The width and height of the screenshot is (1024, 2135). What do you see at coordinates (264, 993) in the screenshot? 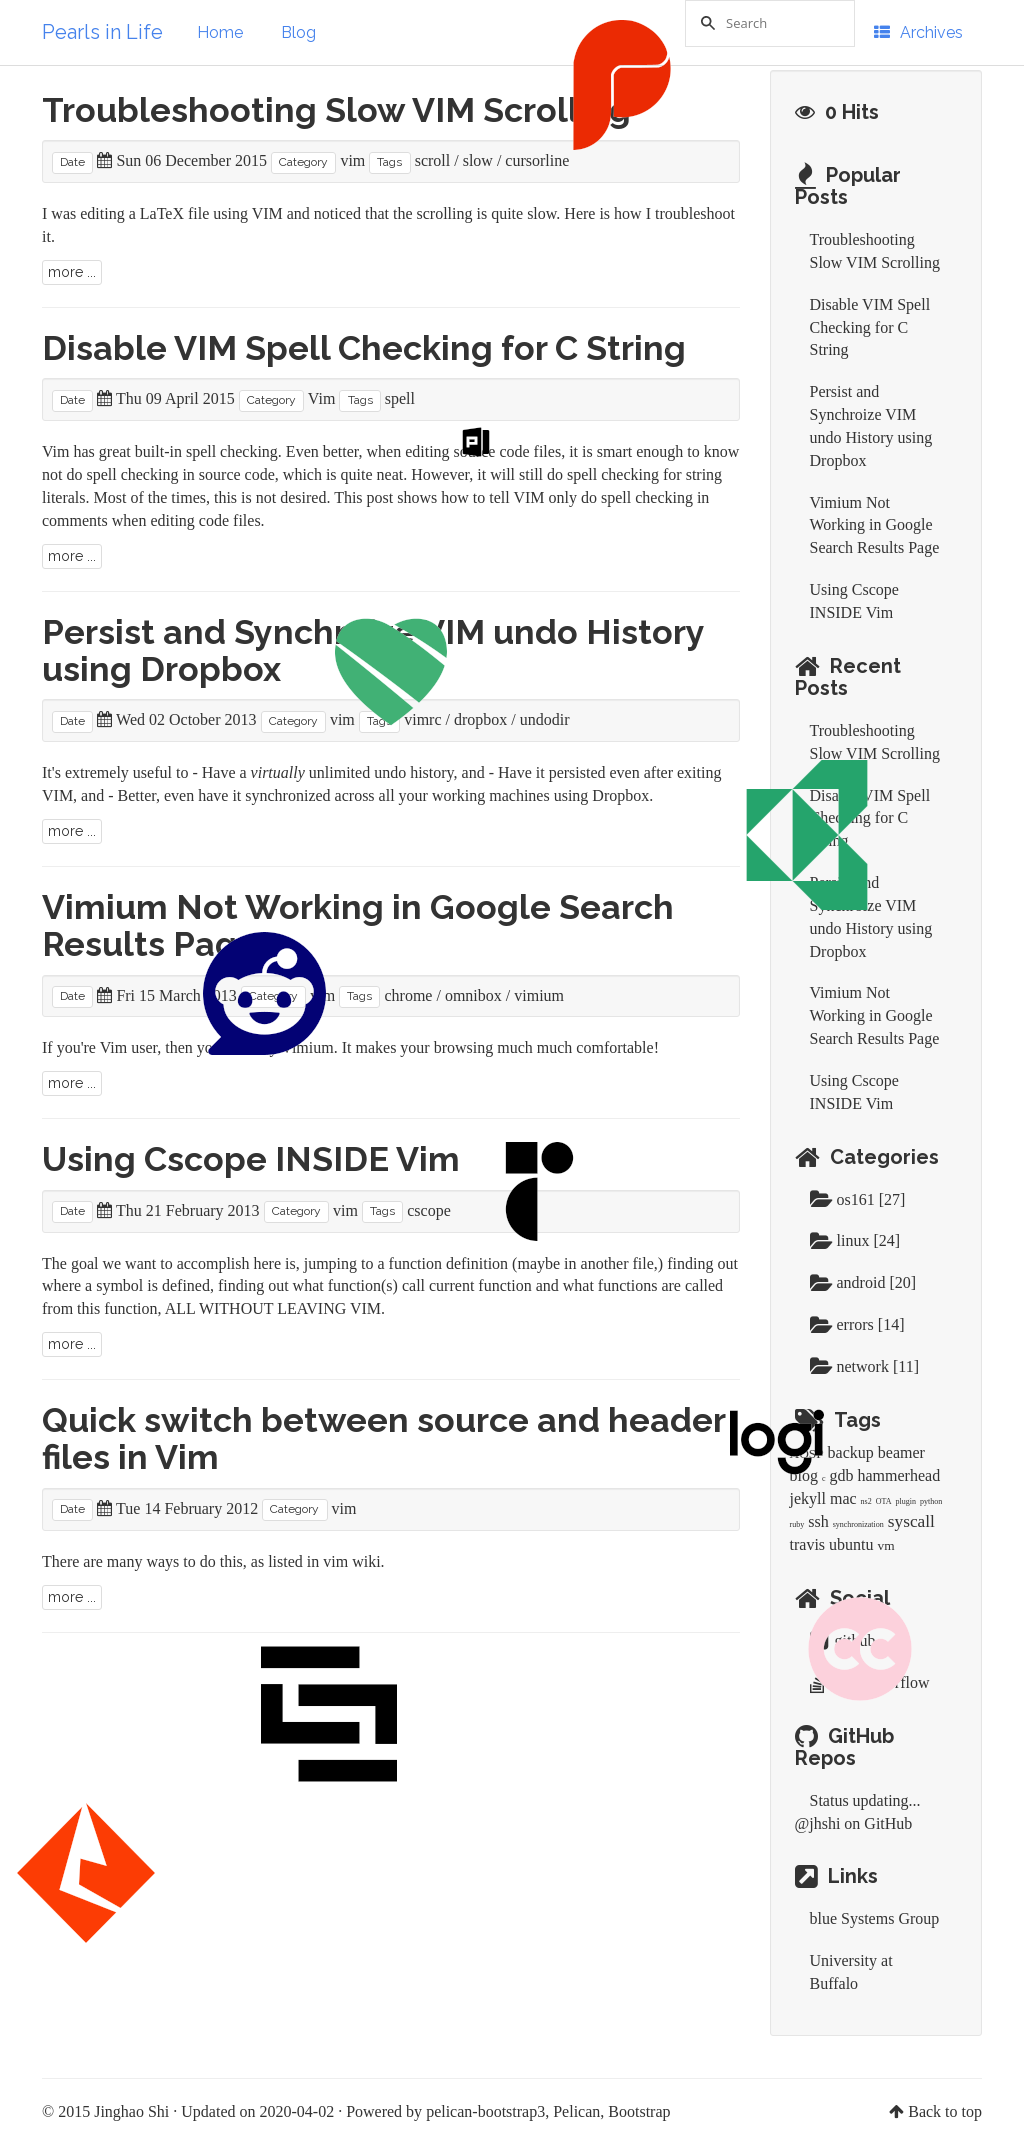
I see `open the Reddit app` at bounding box center [264, 993].